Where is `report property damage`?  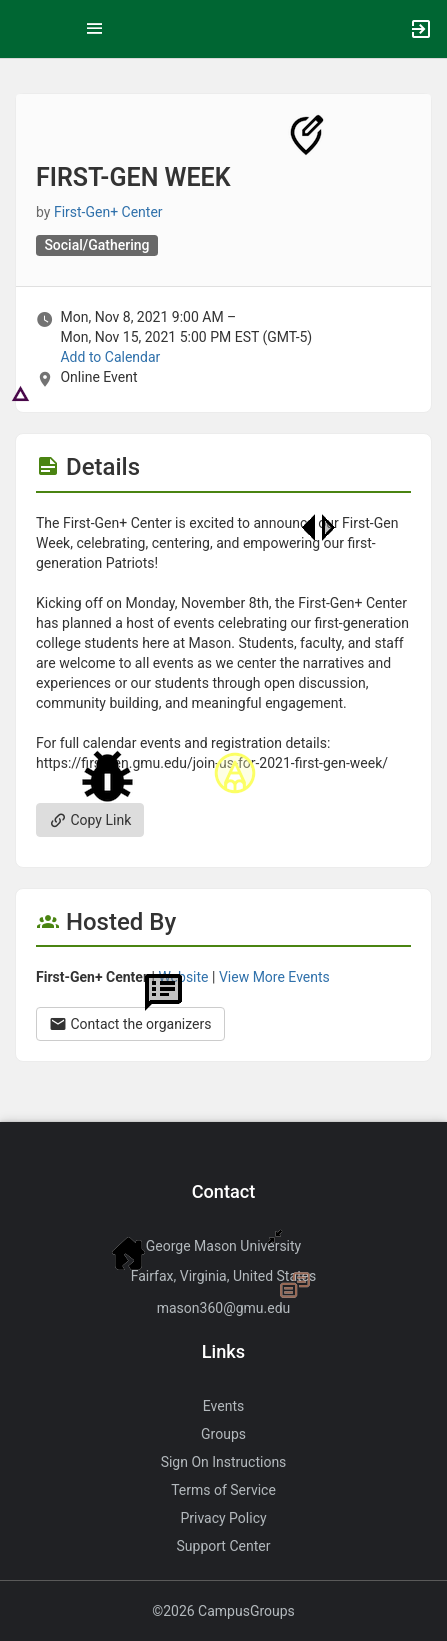 report property damage is located at coordinates (128, 1253).